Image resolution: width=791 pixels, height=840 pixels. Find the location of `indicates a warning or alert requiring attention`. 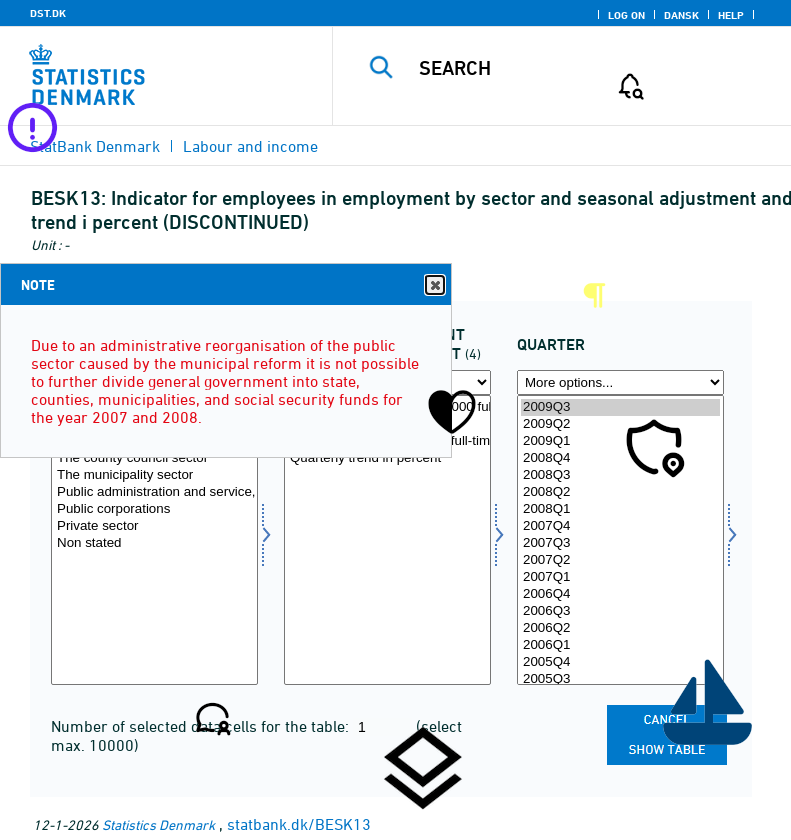

indicates a warning or alert requiring attention is located at coordinates (32, 127).